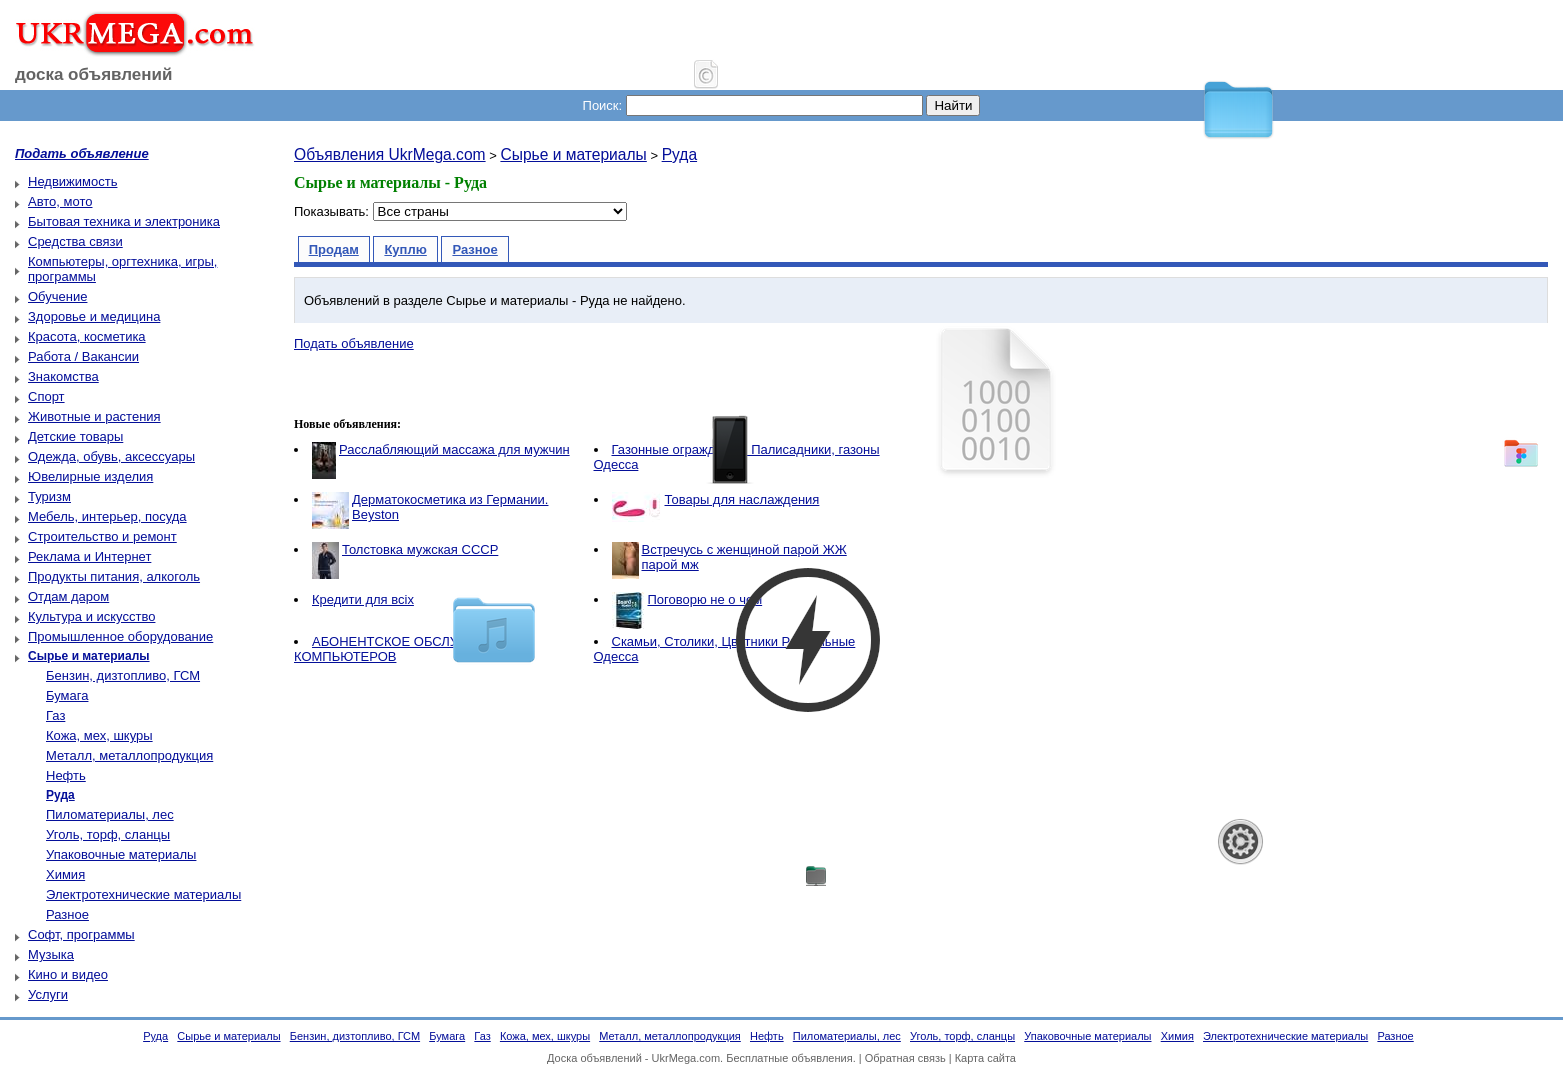 The height and width of the screenshot is (1079, 1563). I want to click on open figma project files folder, so click(1521, 454).